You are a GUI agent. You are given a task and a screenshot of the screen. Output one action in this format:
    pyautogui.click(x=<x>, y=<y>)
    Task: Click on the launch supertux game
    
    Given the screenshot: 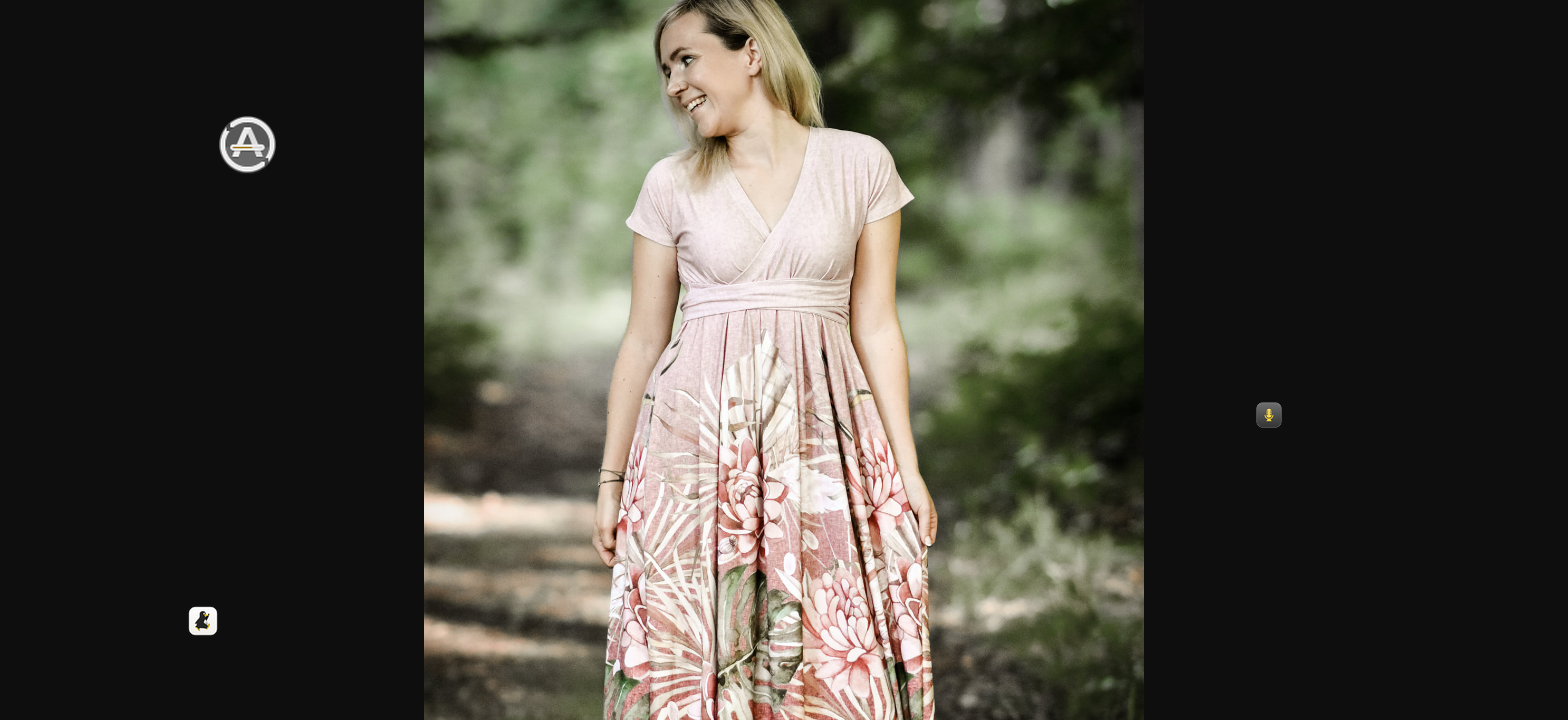 What is the action you would take?
    pyautogui.click(x=203, y=621)
    